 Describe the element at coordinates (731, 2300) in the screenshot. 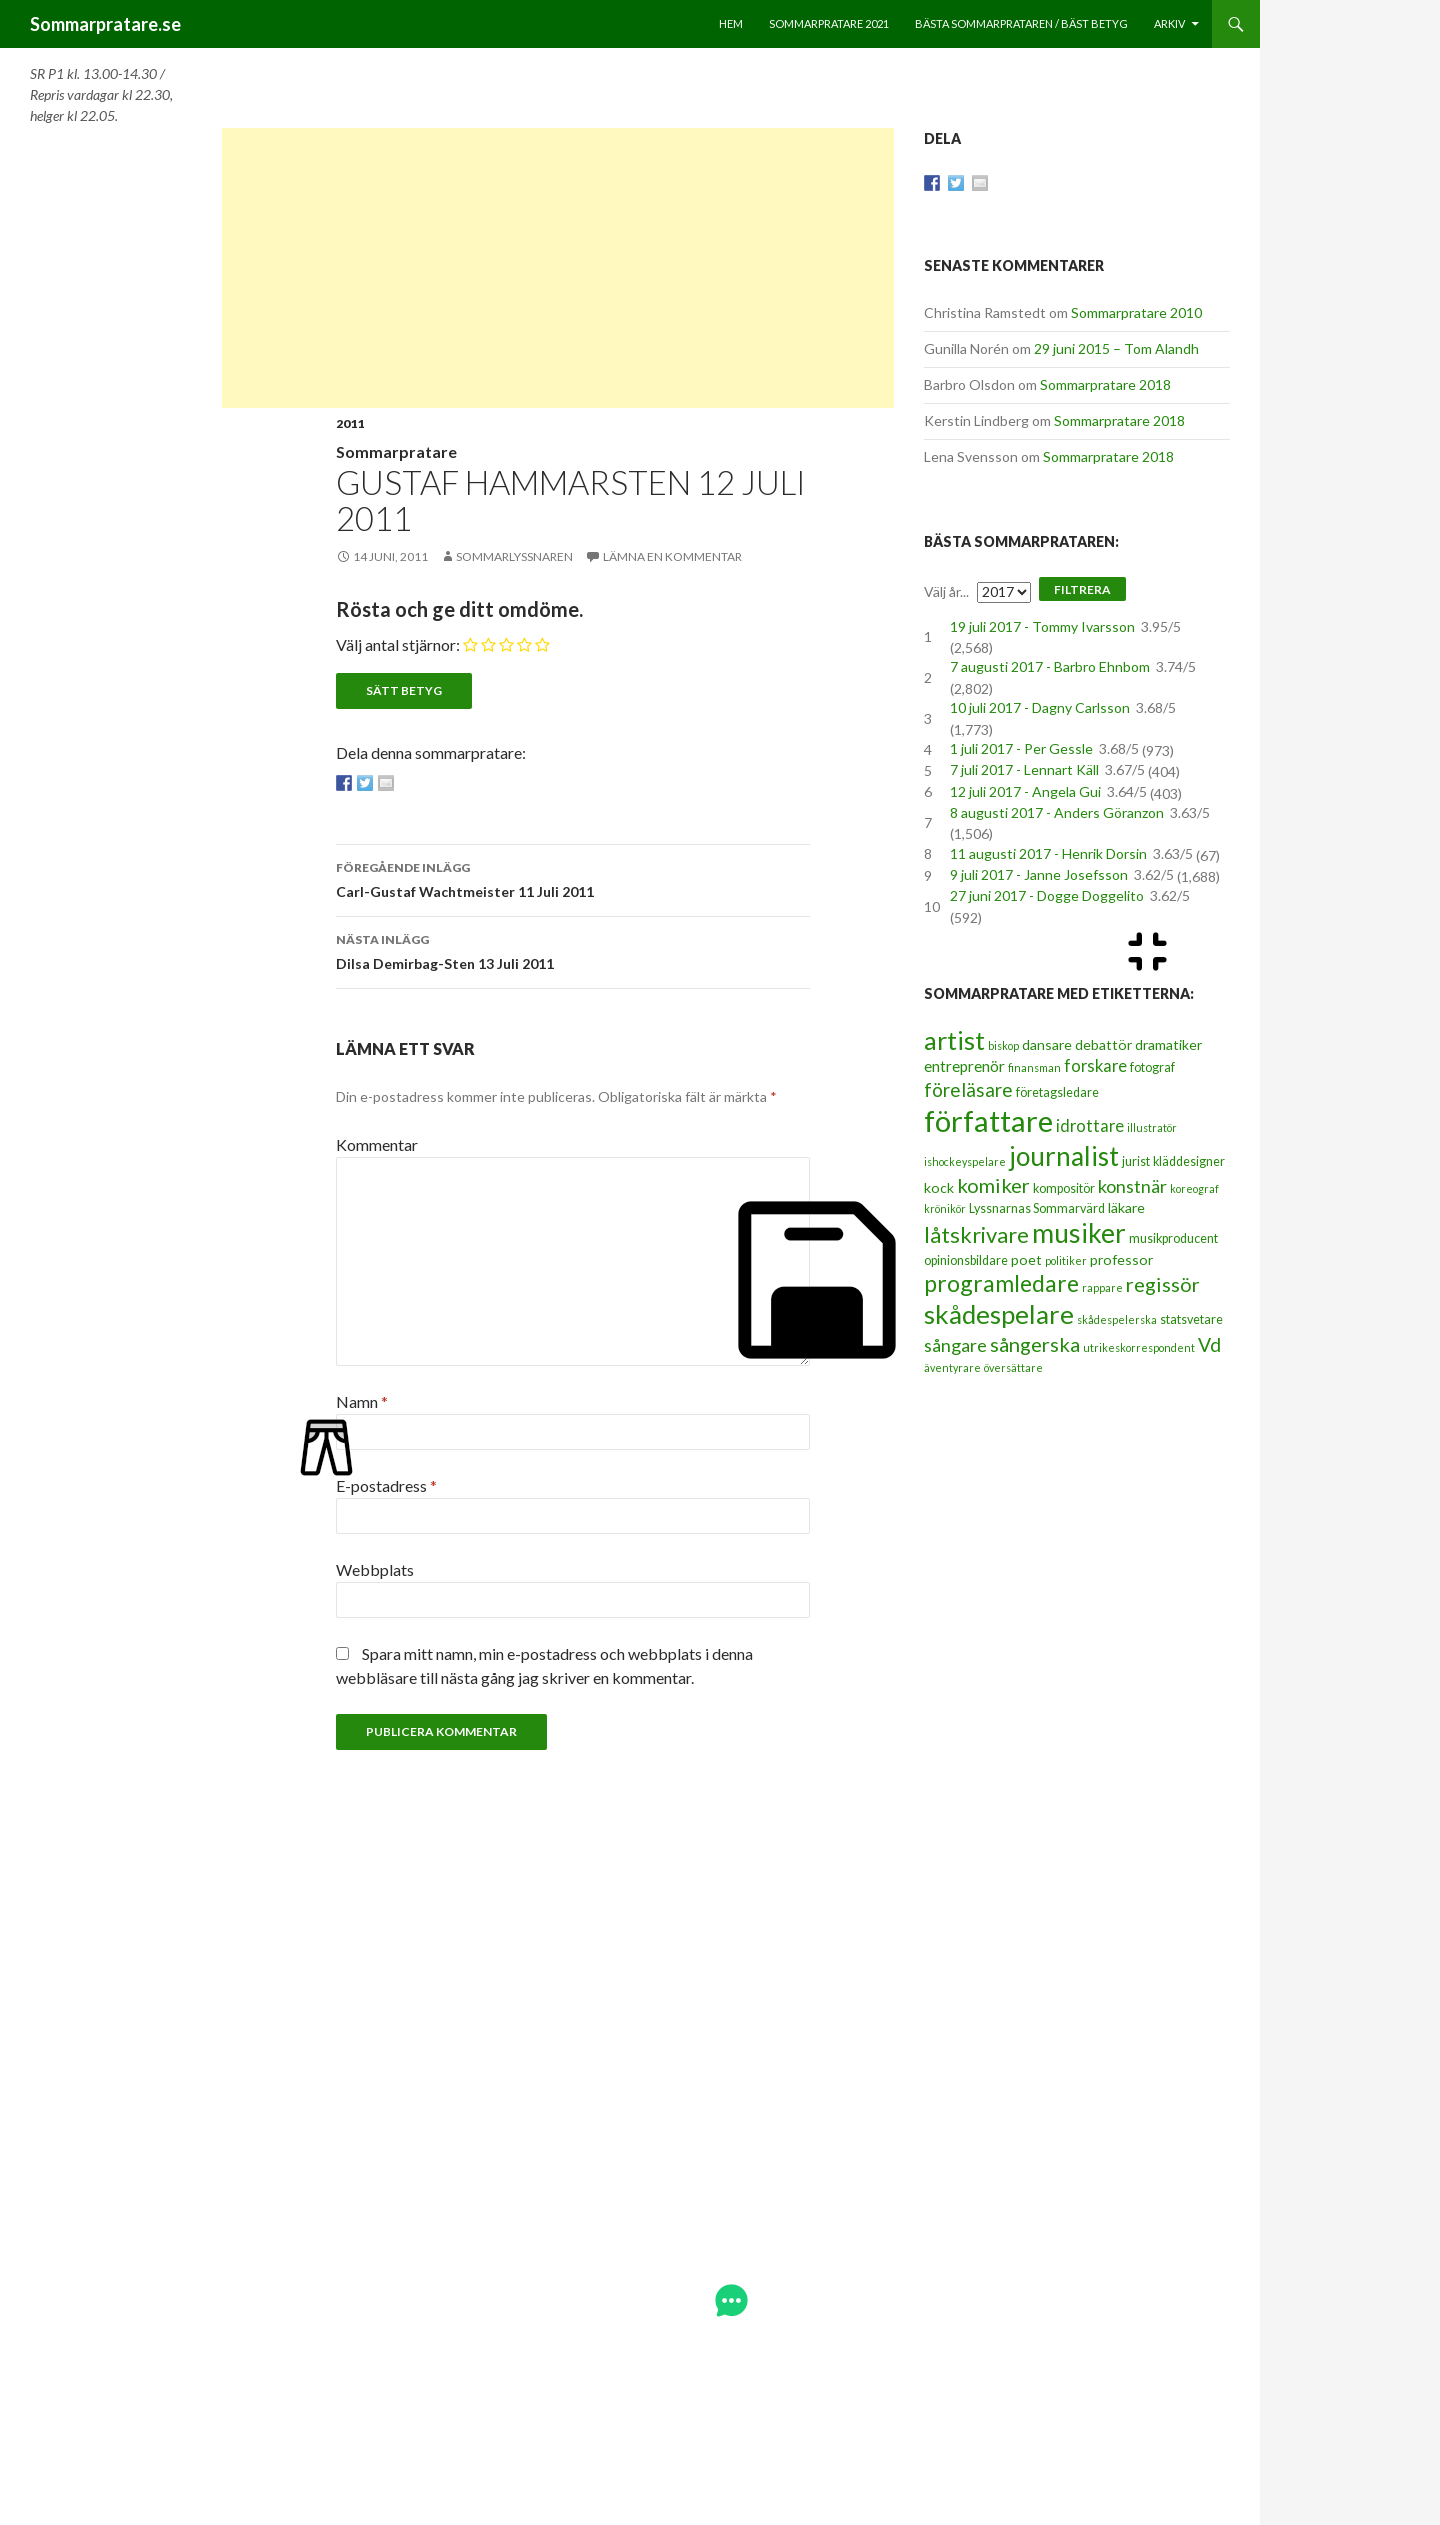

I see `open messaging or chat` at that location.